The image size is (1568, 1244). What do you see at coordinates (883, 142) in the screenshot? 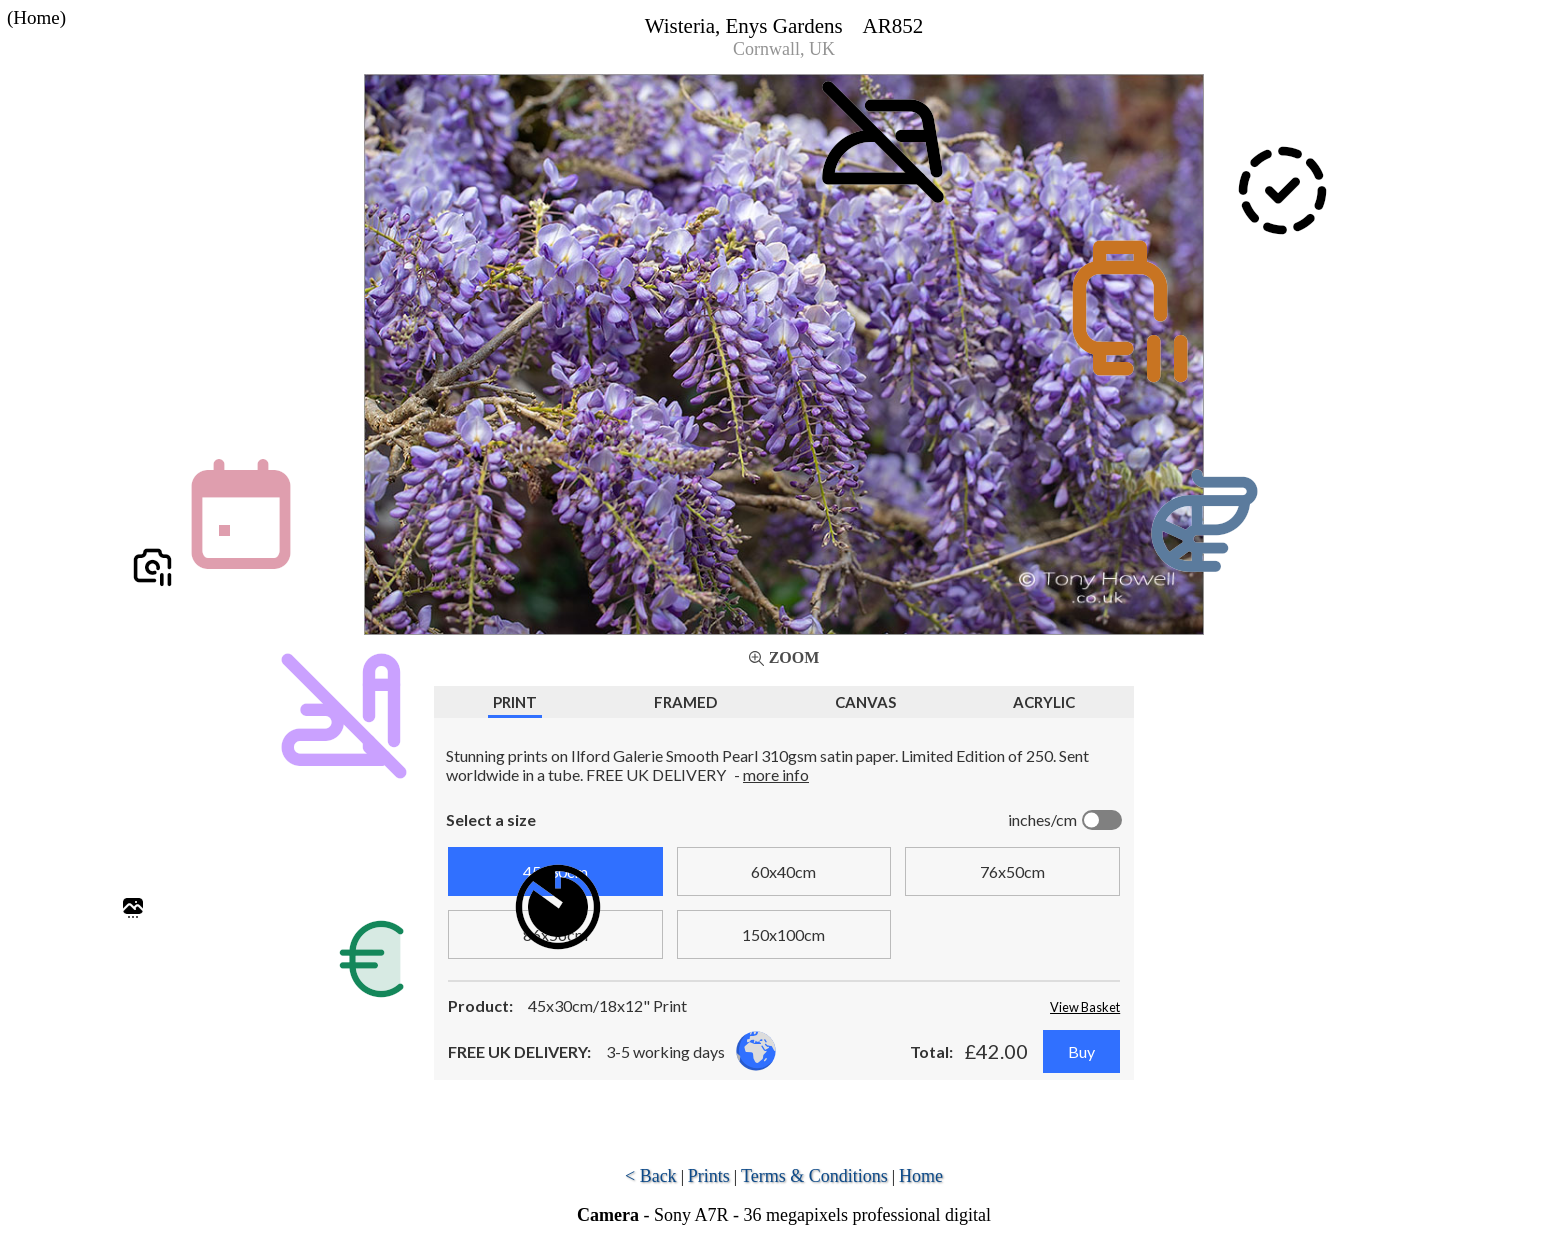
I see `do not iron this item` at bounding box center [883, 142].